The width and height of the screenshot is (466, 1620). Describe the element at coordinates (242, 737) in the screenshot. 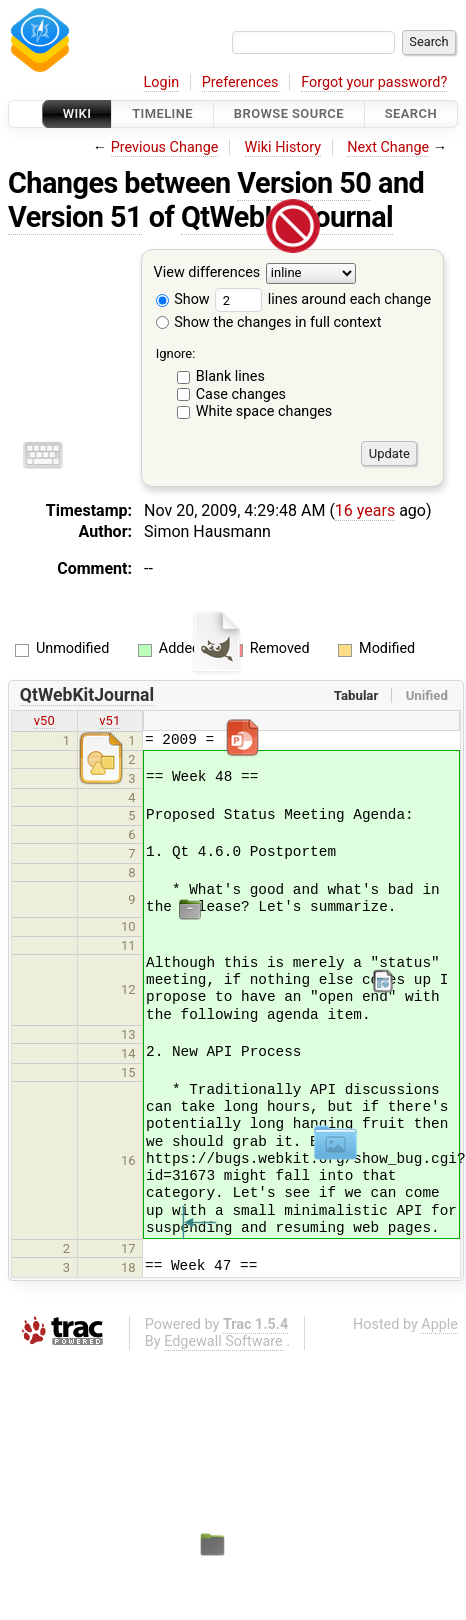

I see `a microsoft powerpoint file` at that location.